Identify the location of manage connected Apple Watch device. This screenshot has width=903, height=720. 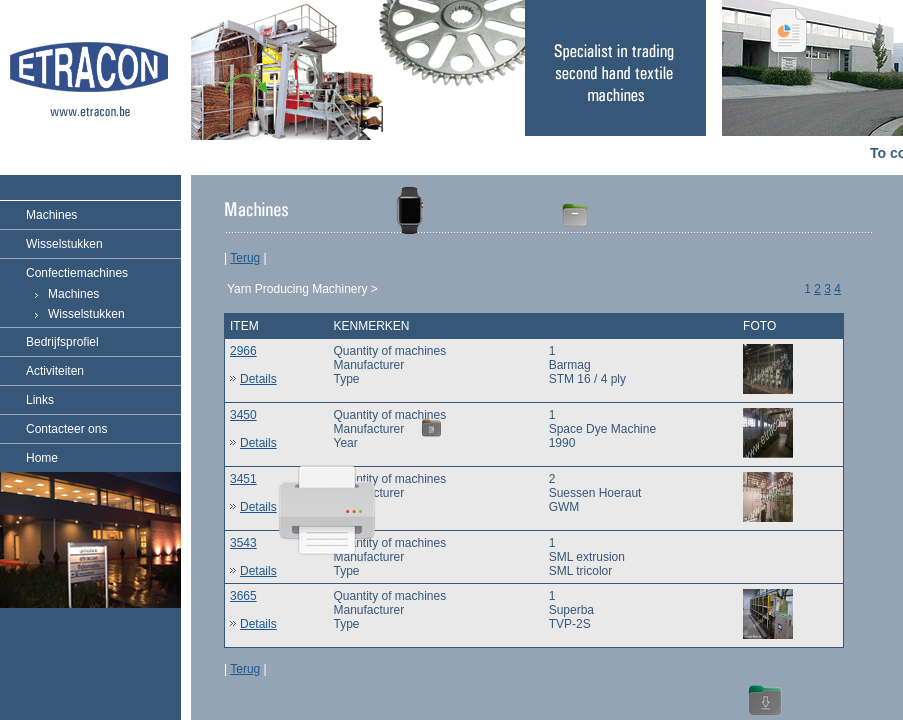
(409, 210).